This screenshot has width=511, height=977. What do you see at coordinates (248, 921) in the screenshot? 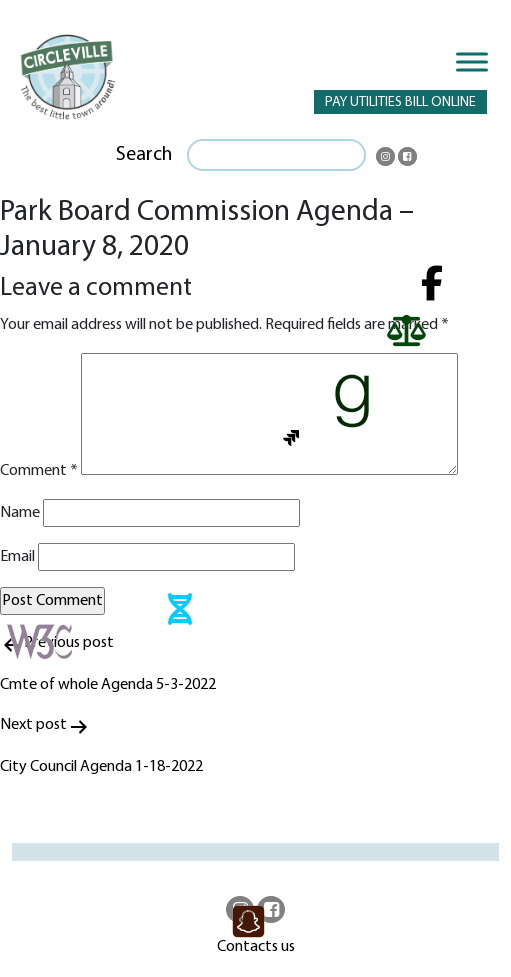
I see `open snapchat app` at bounding box center [248, 921].